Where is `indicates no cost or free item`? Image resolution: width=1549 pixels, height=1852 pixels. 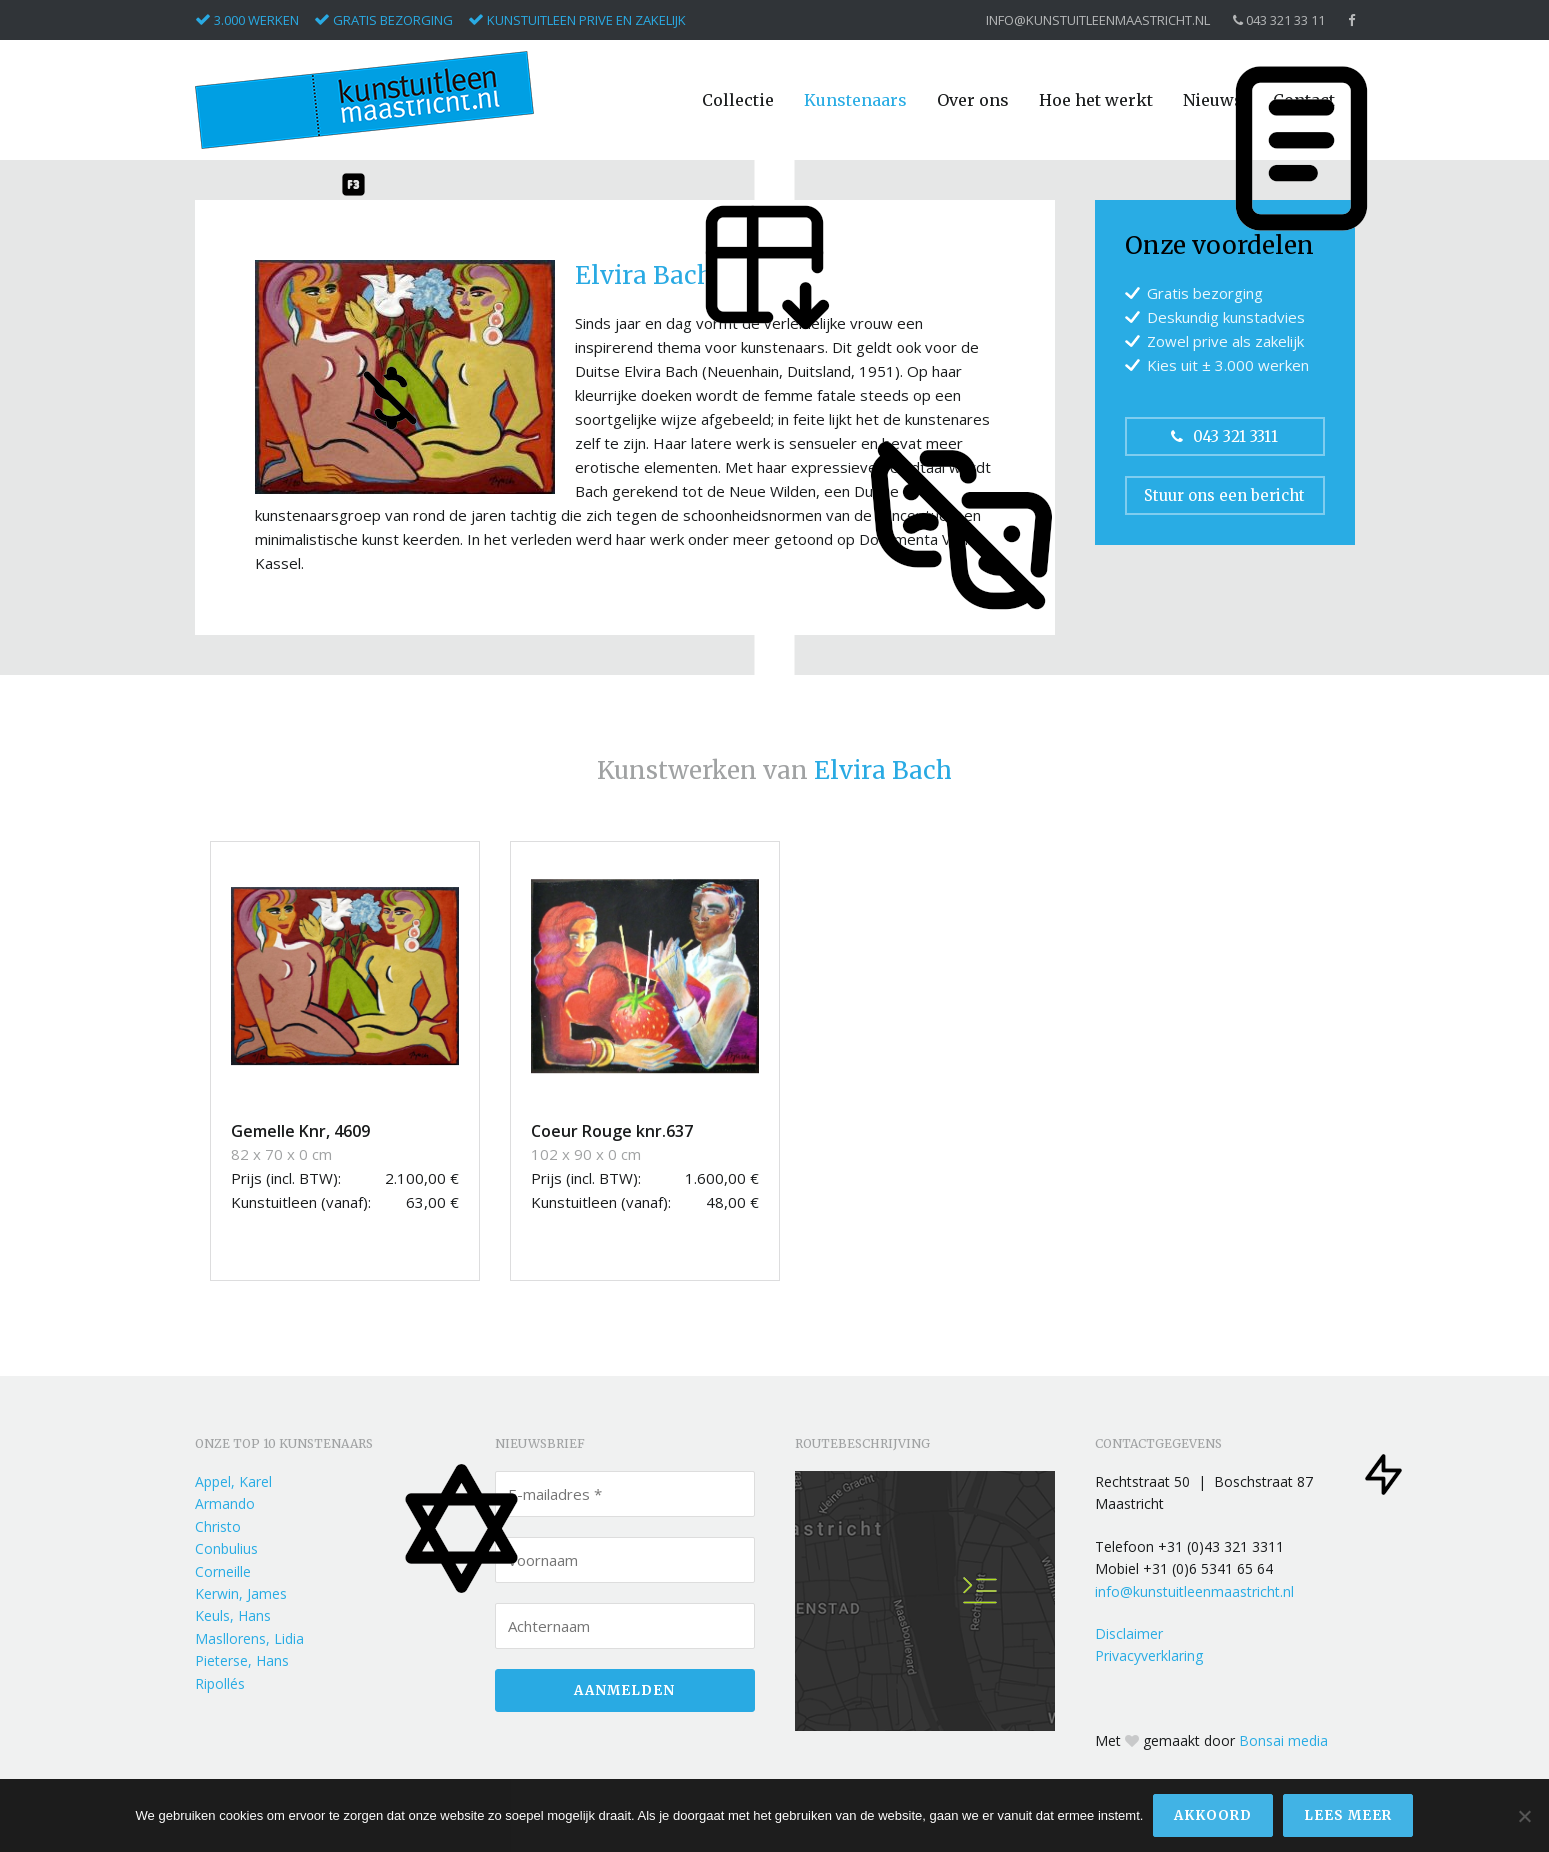
indicates no cost or free item is located at coordinates (390, 398).